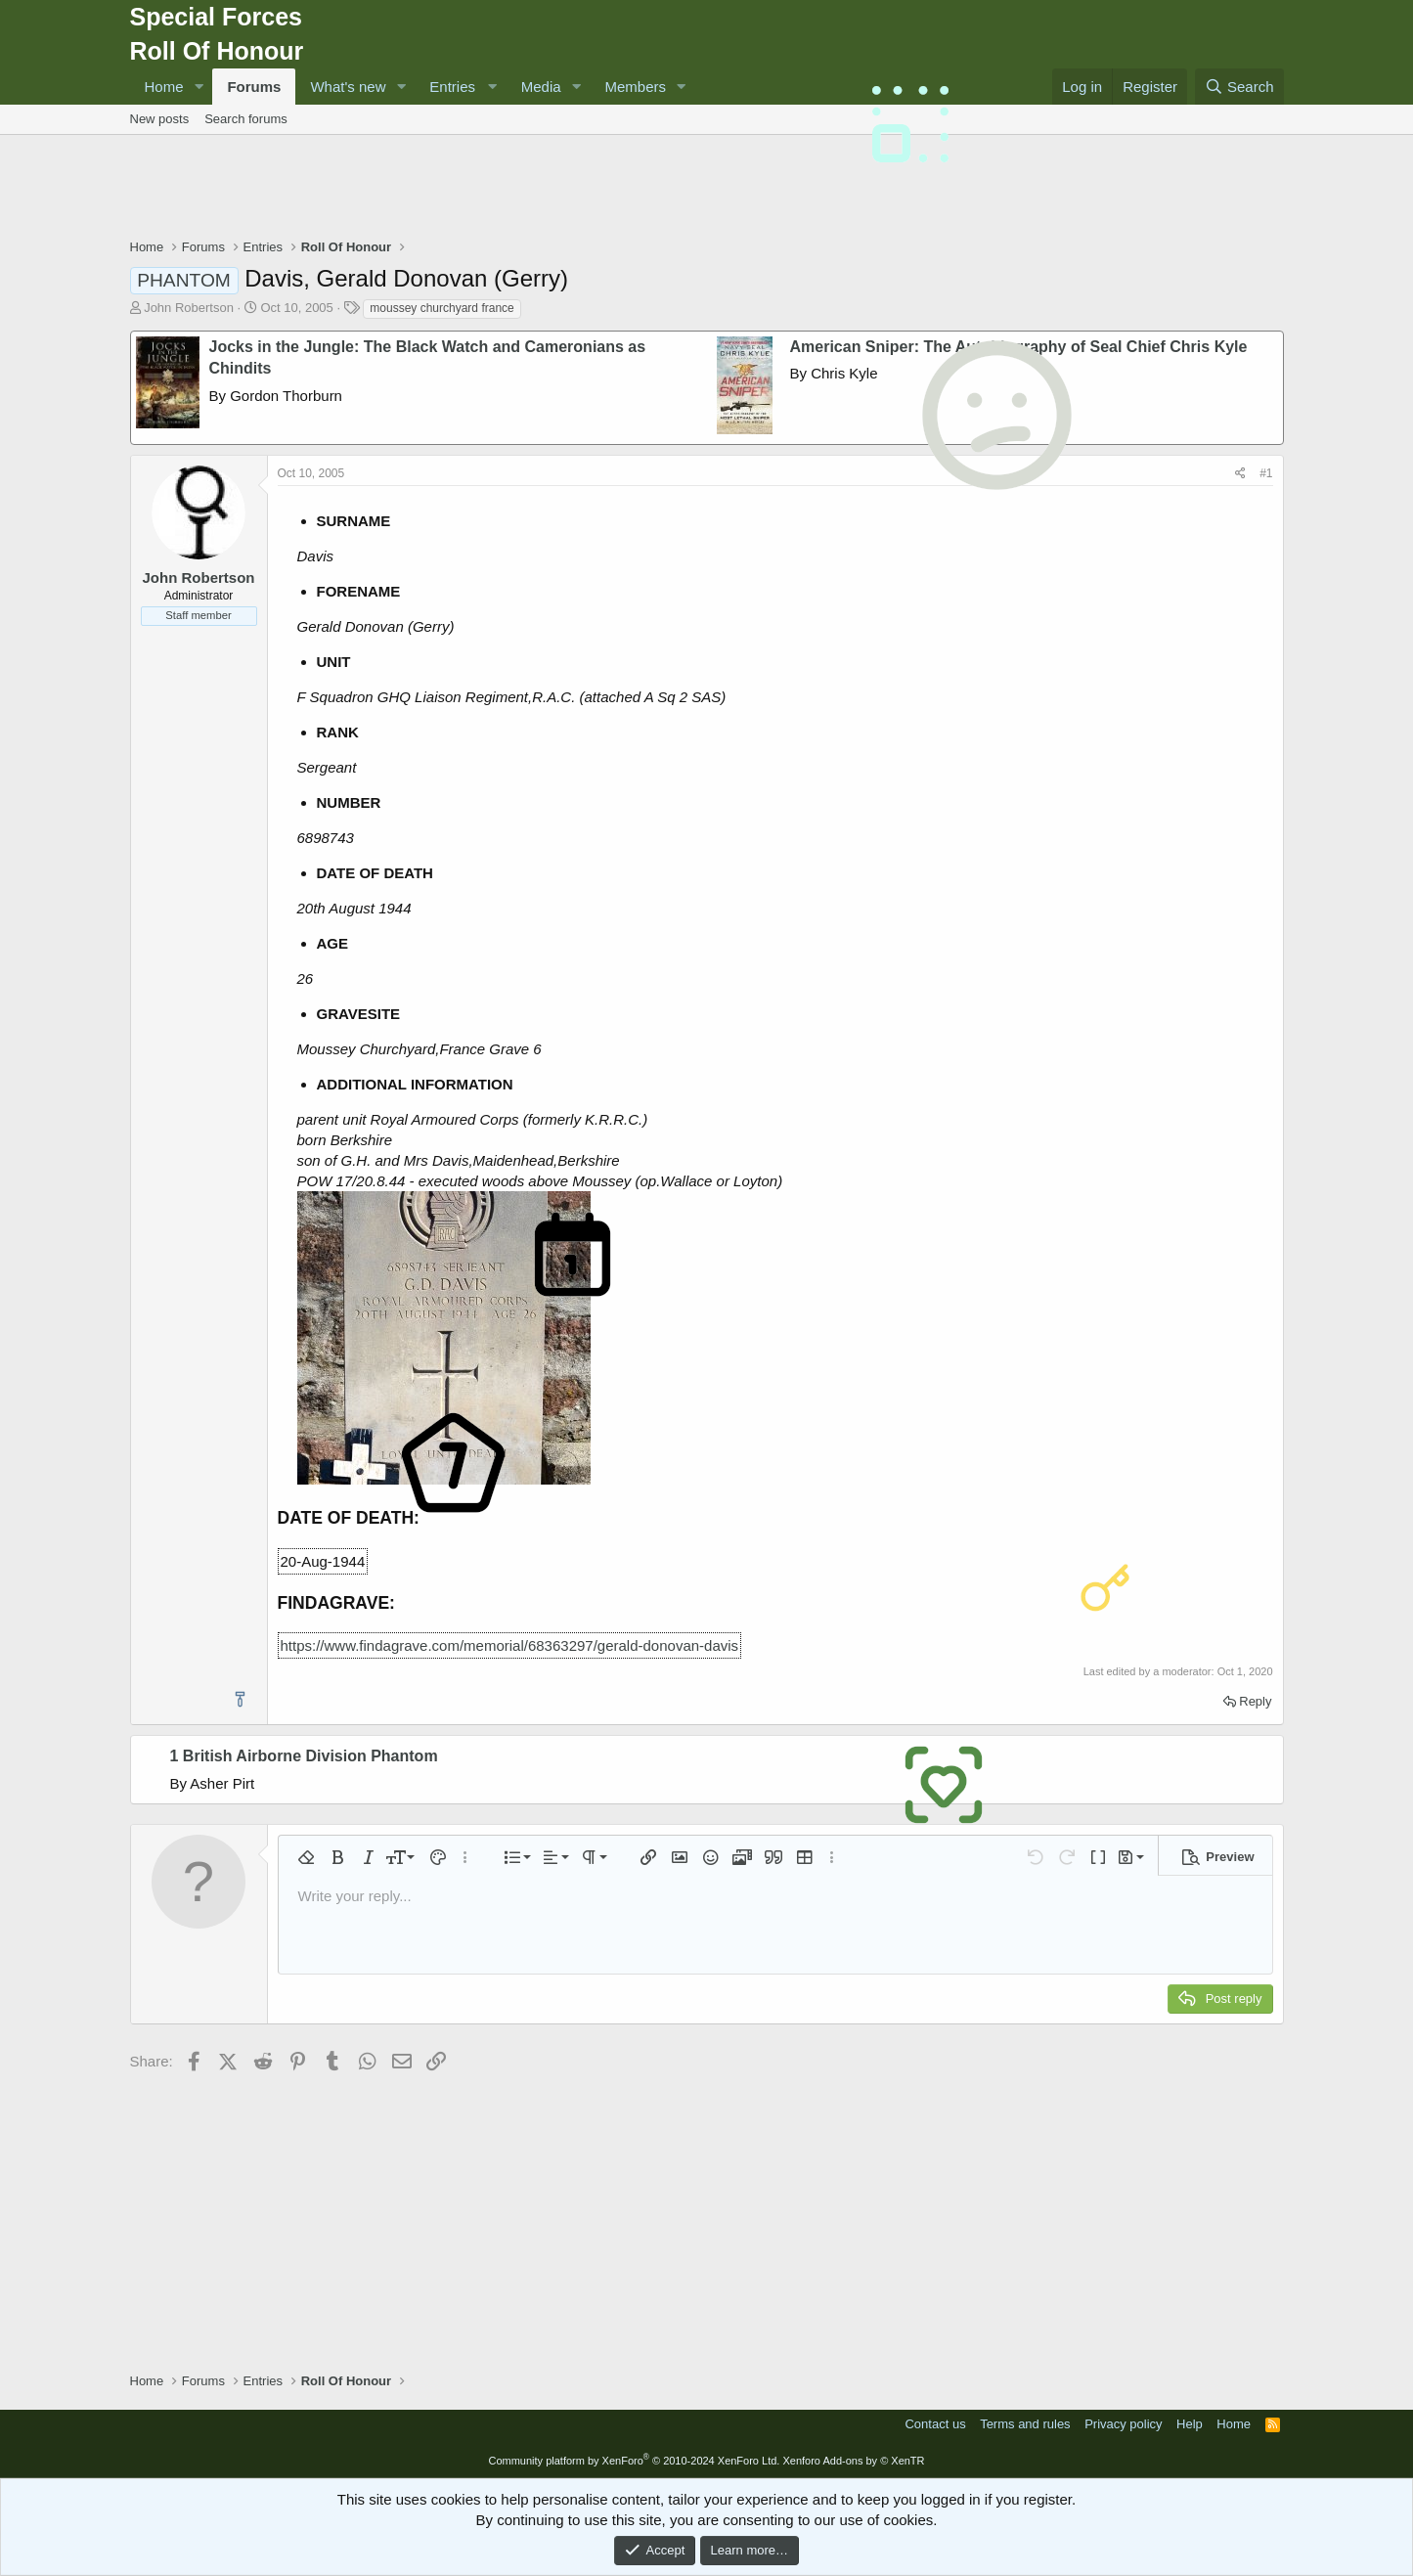 The width and height of the screenshot is (1413, 2576). What do you see at coordinates (996, 415) in the screenshot?
I see `indicates a confused or uncertain state` at bounding box center [996, 415].